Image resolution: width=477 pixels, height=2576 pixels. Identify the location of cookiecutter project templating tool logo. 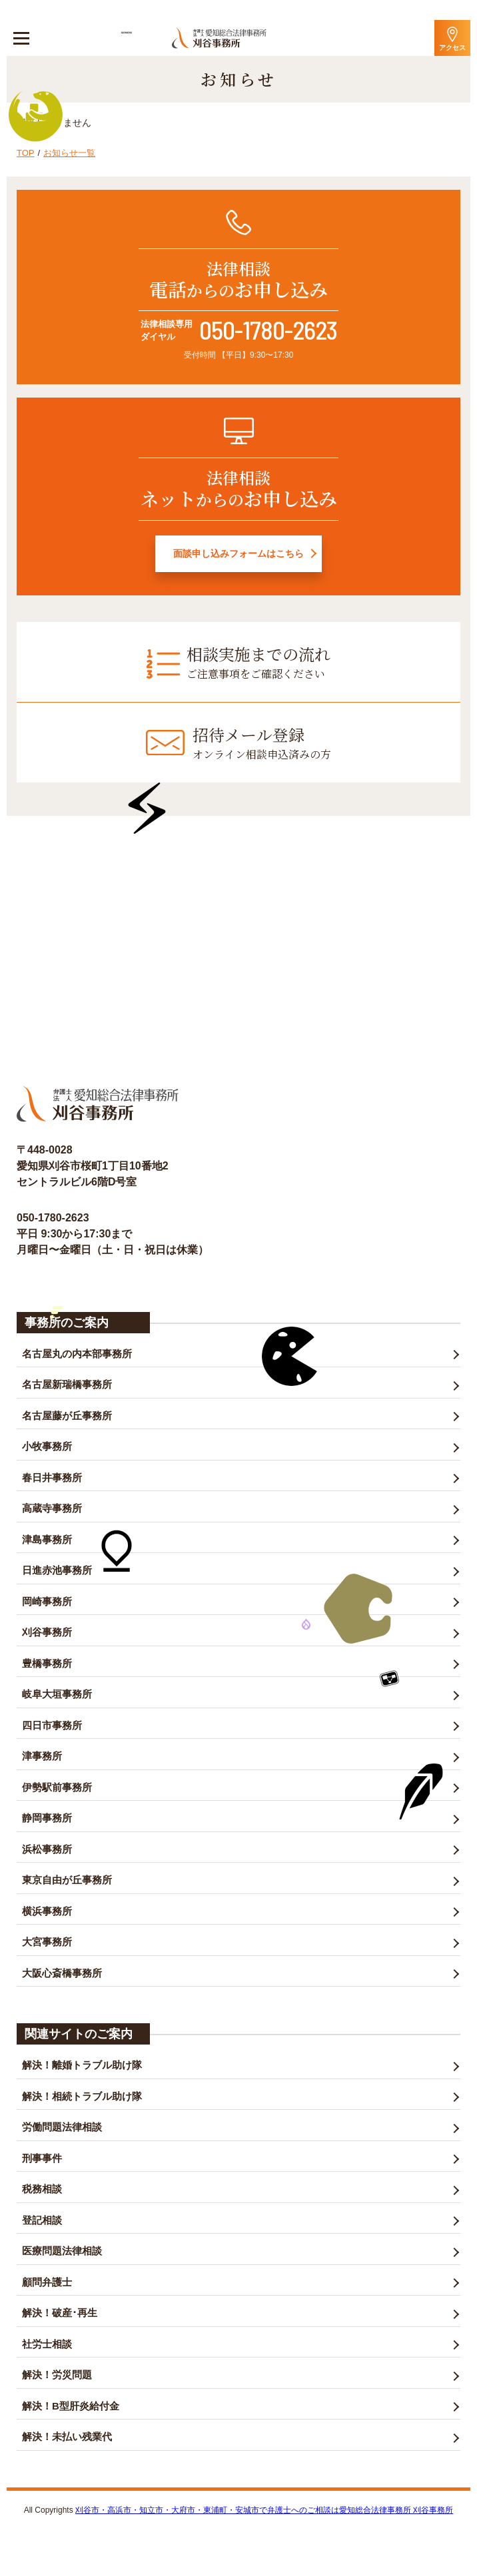
(289, 1356).